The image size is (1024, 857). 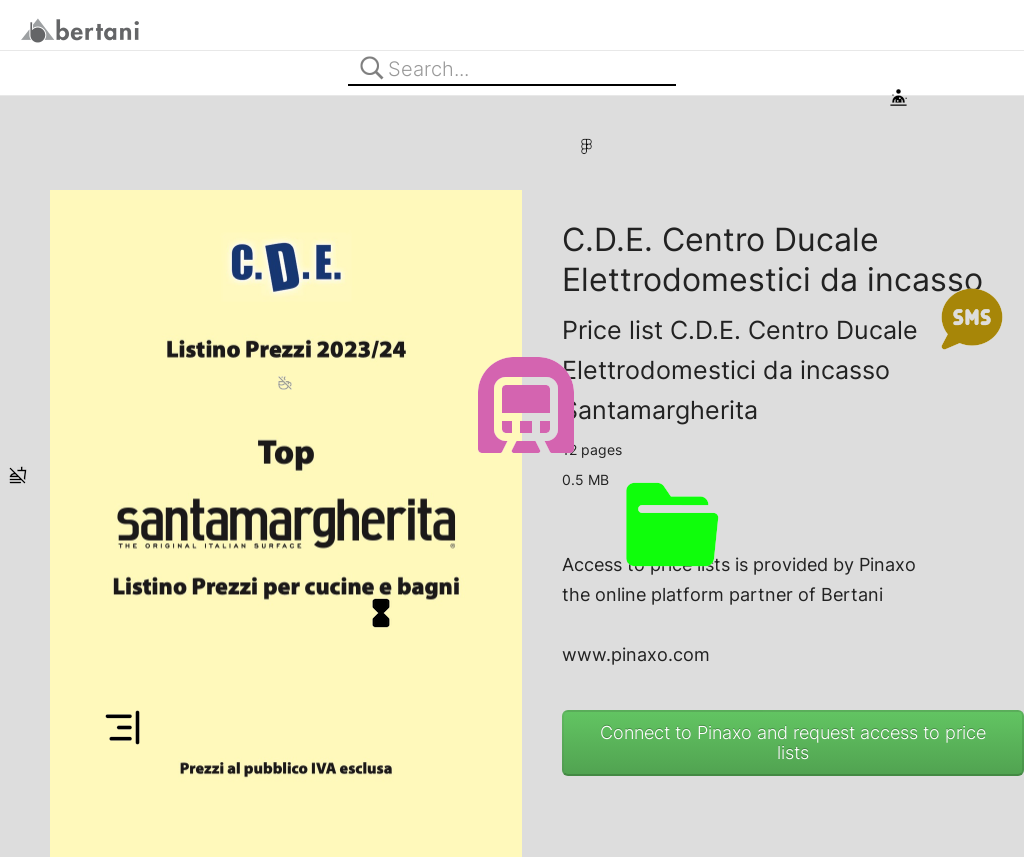 What do you see at coordinates (381, 613) in the screenshot?
I see `indicates a process is loading or in progress` at bounding box center [381, 613].